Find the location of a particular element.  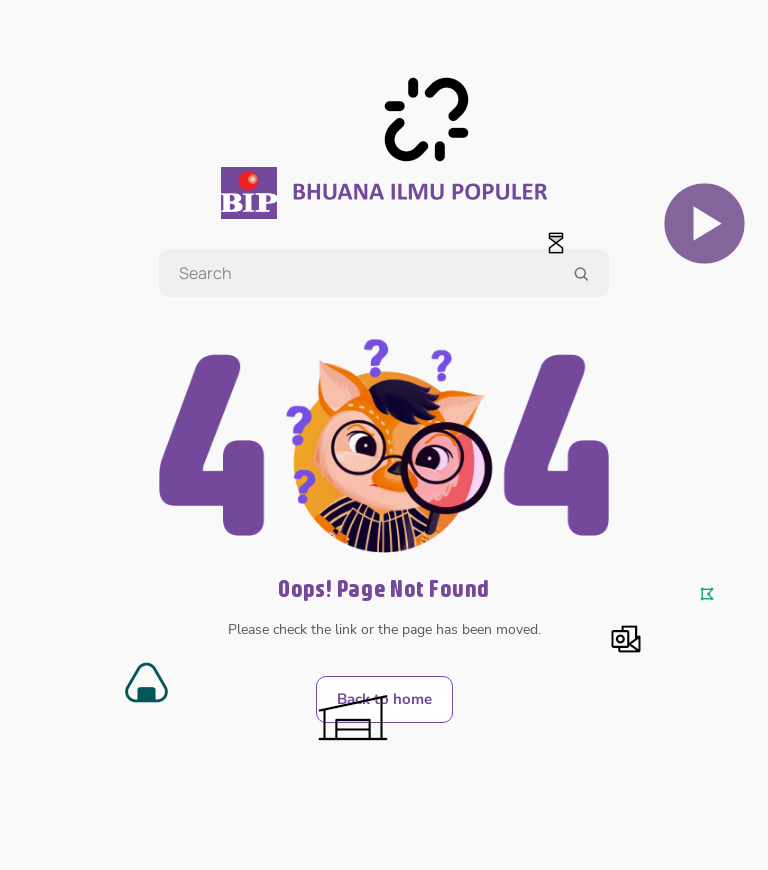

create or edit vector polygon shape is located at coordinates (707, 594).